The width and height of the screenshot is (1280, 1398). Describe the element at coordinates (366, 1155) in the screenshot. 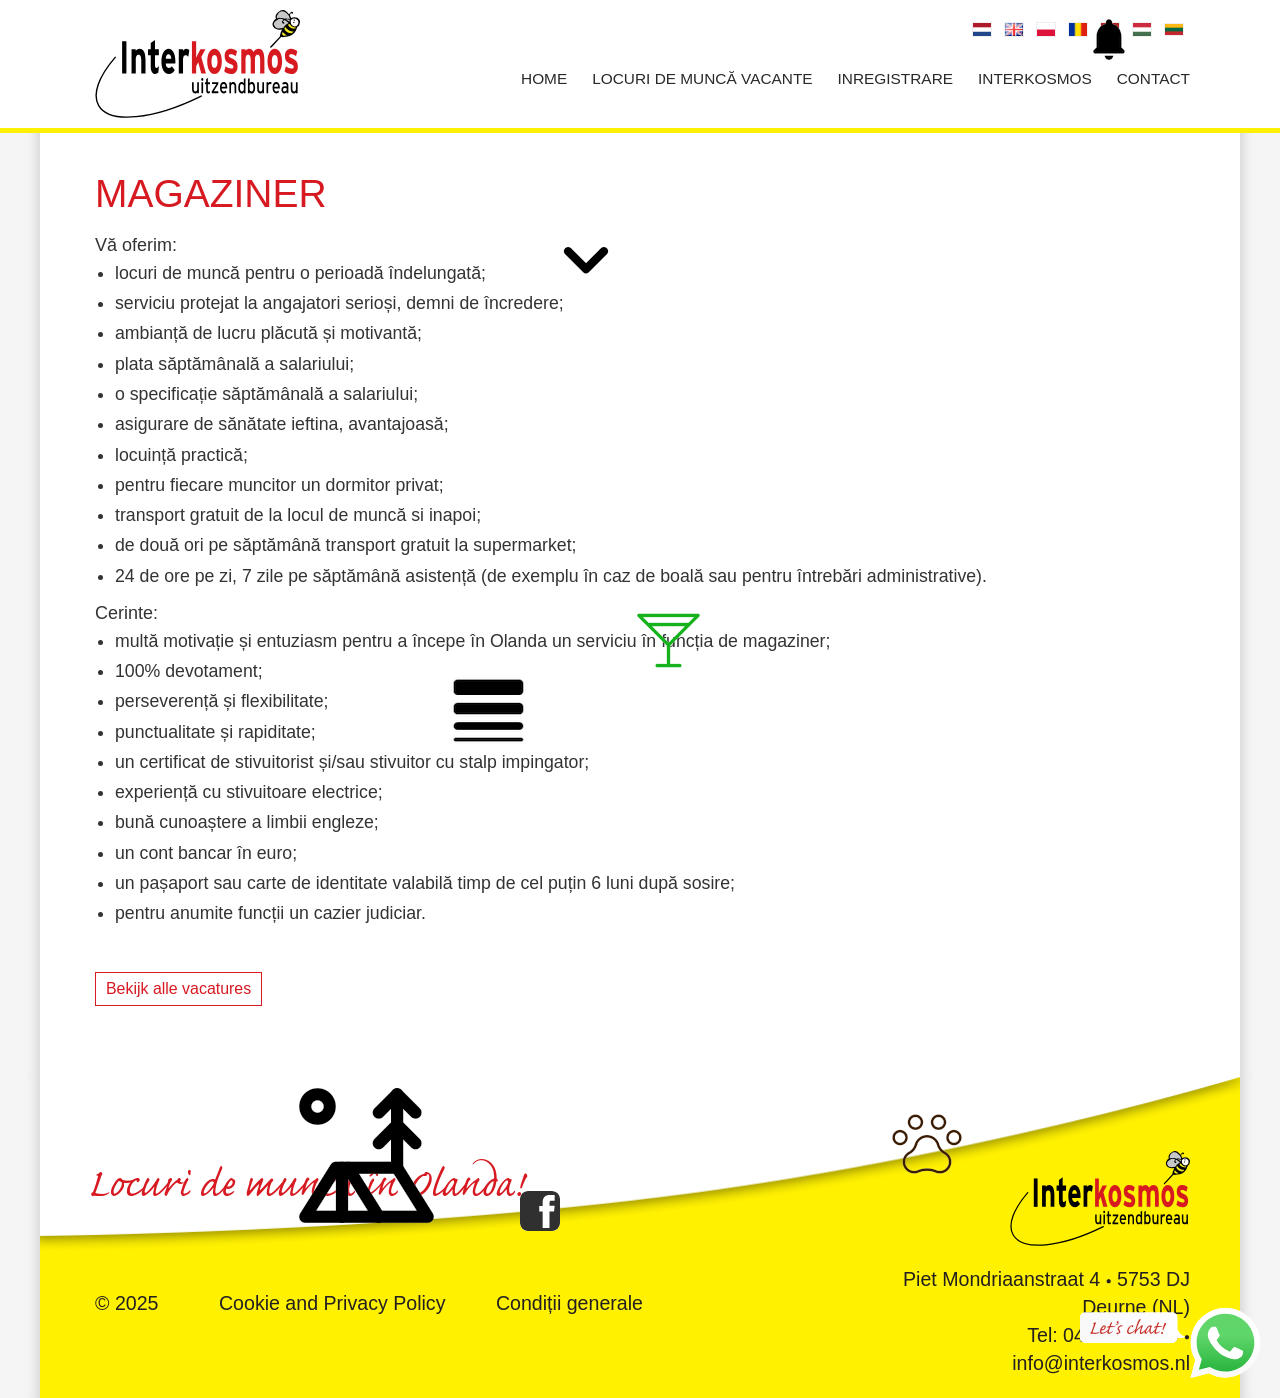

I see `explore camping or outdoor activities` at that location.